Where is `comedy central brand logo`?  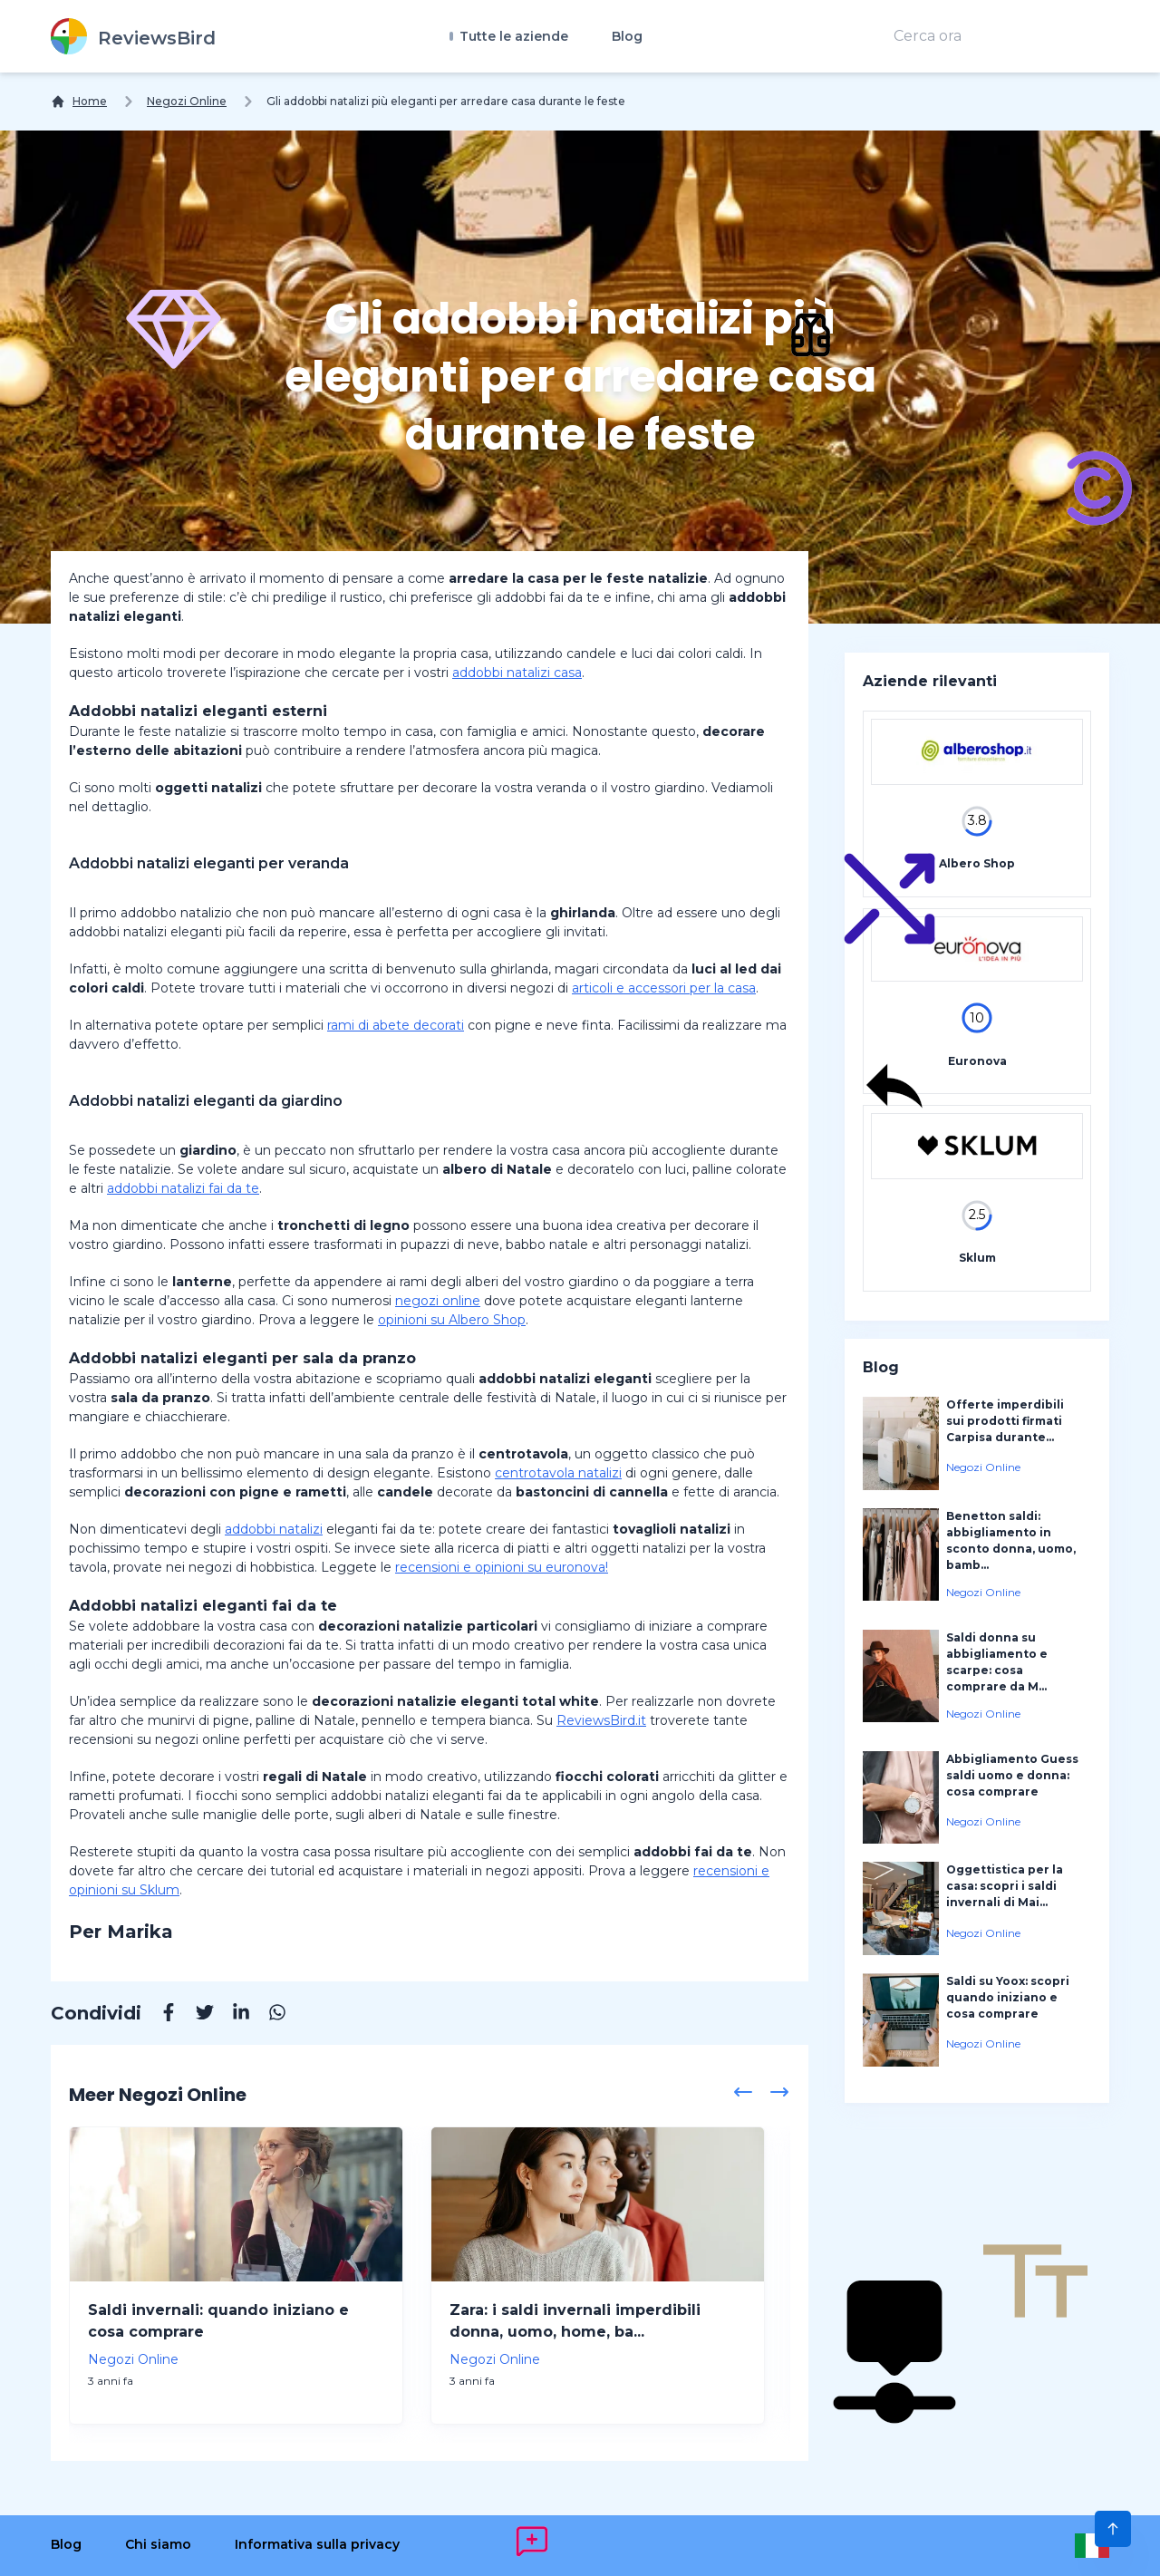 comedy central brand logo is located at coordinates (1098, 488).